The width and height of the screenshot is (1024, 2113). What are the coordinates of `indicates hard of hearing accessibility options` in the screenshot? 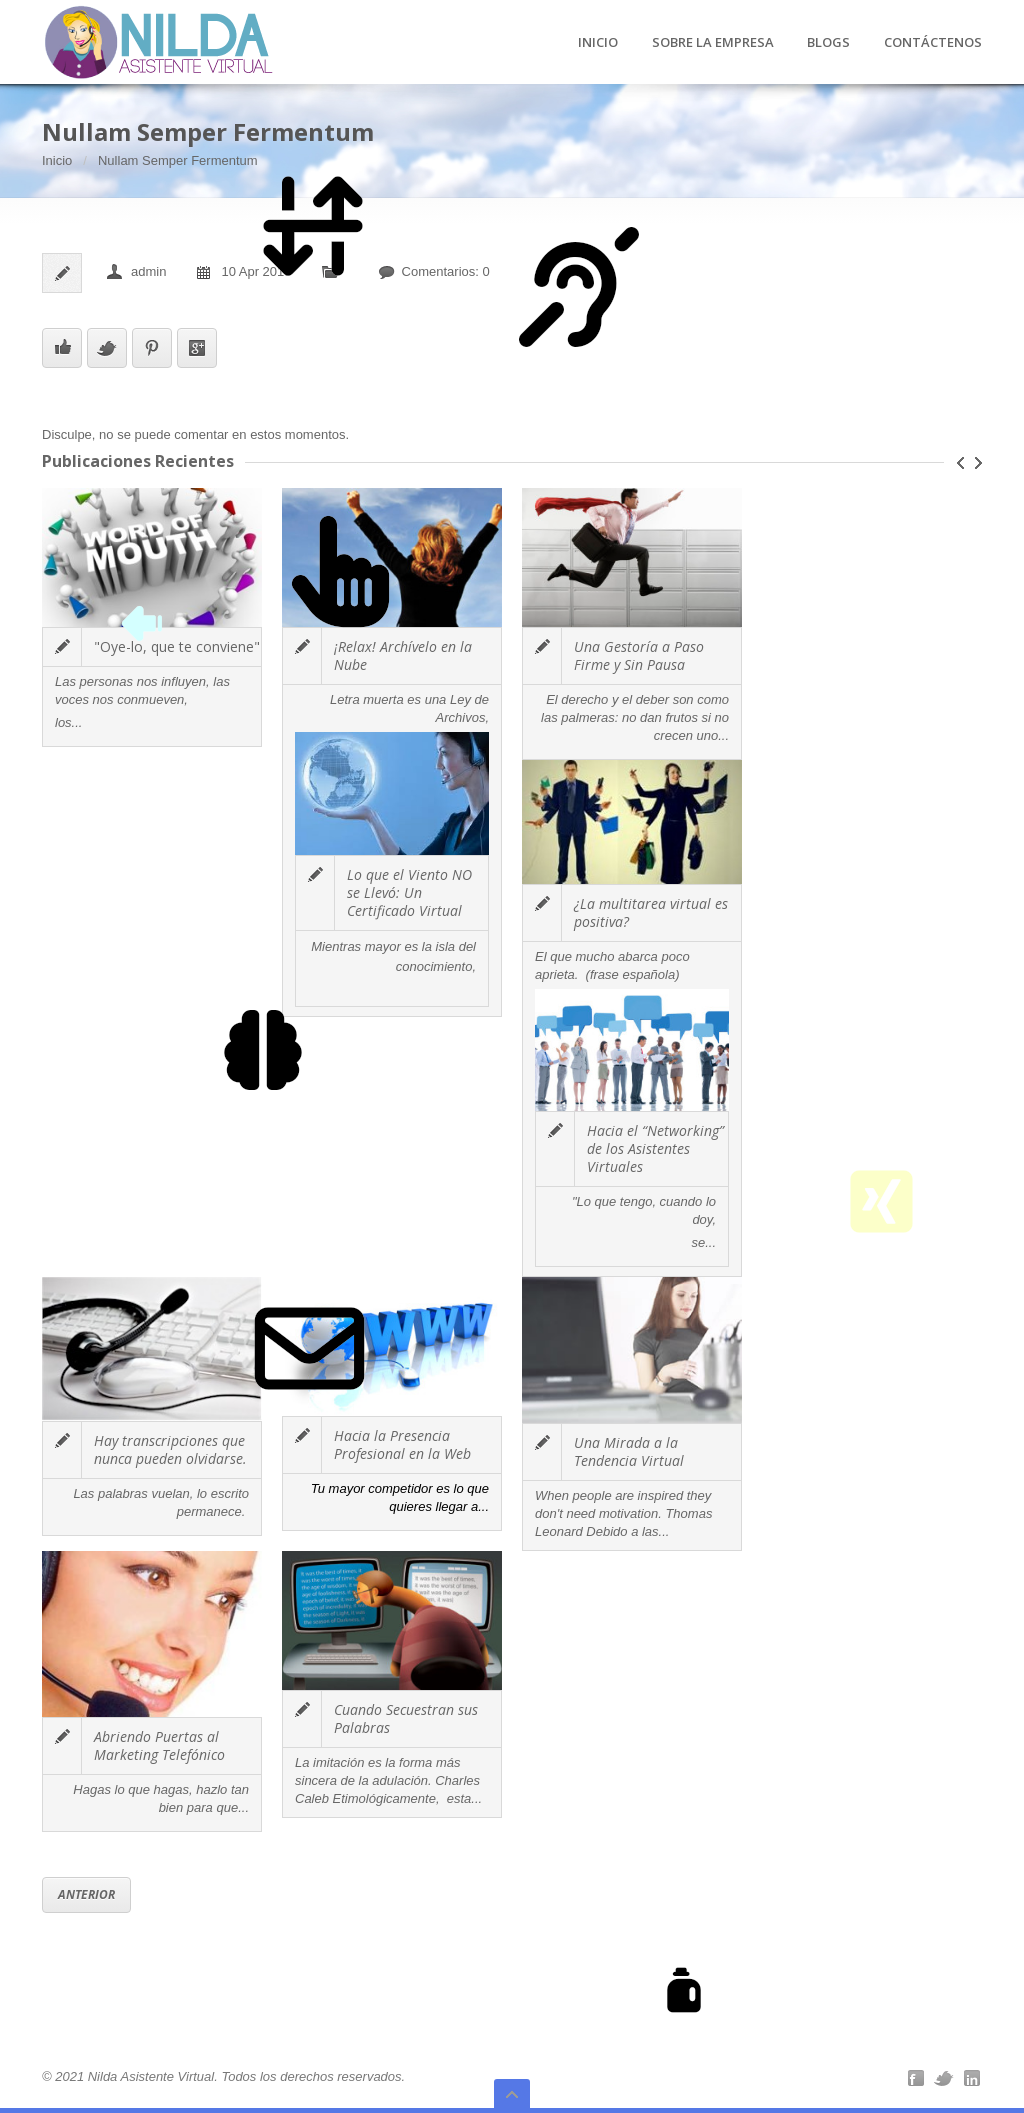 It's located at (579, 287).